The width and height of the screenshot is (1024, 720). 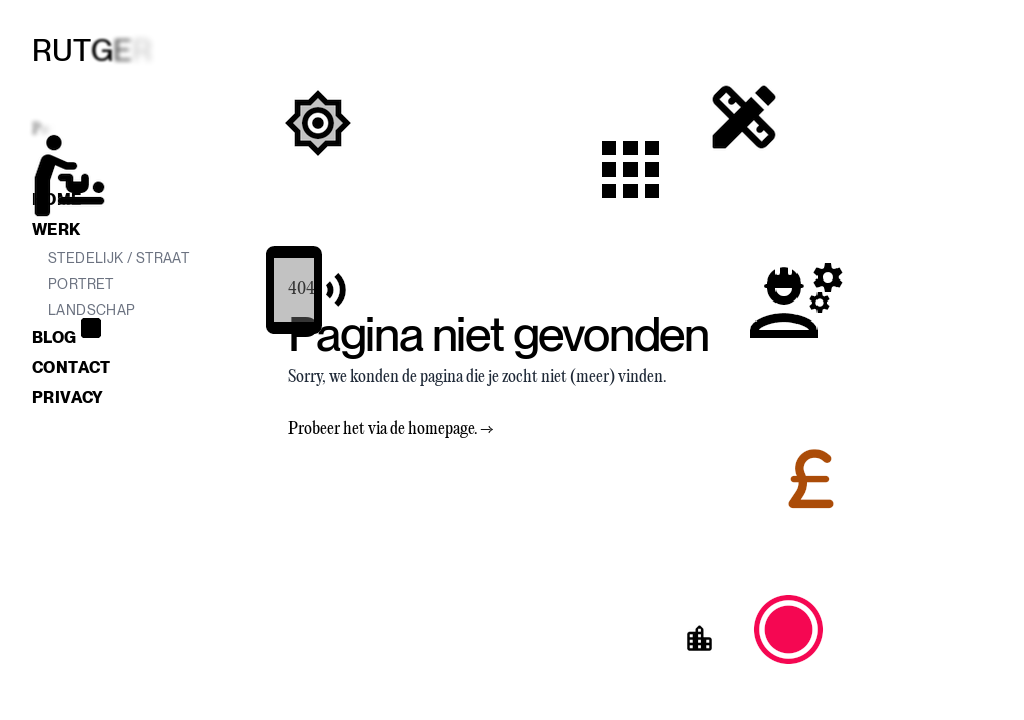 I want to click on adjust screen brightness settings, so click(x=318, y=123).